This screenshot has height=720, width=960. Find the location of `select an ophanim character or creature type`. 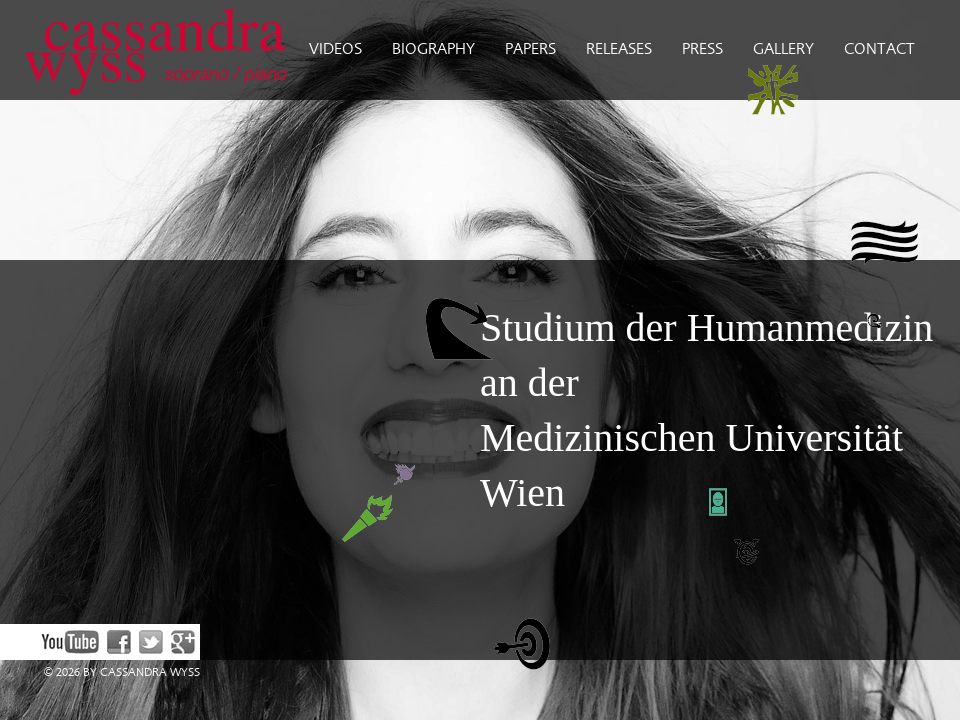

select an ophanim character or creature type is located at coordinates (747, 552).